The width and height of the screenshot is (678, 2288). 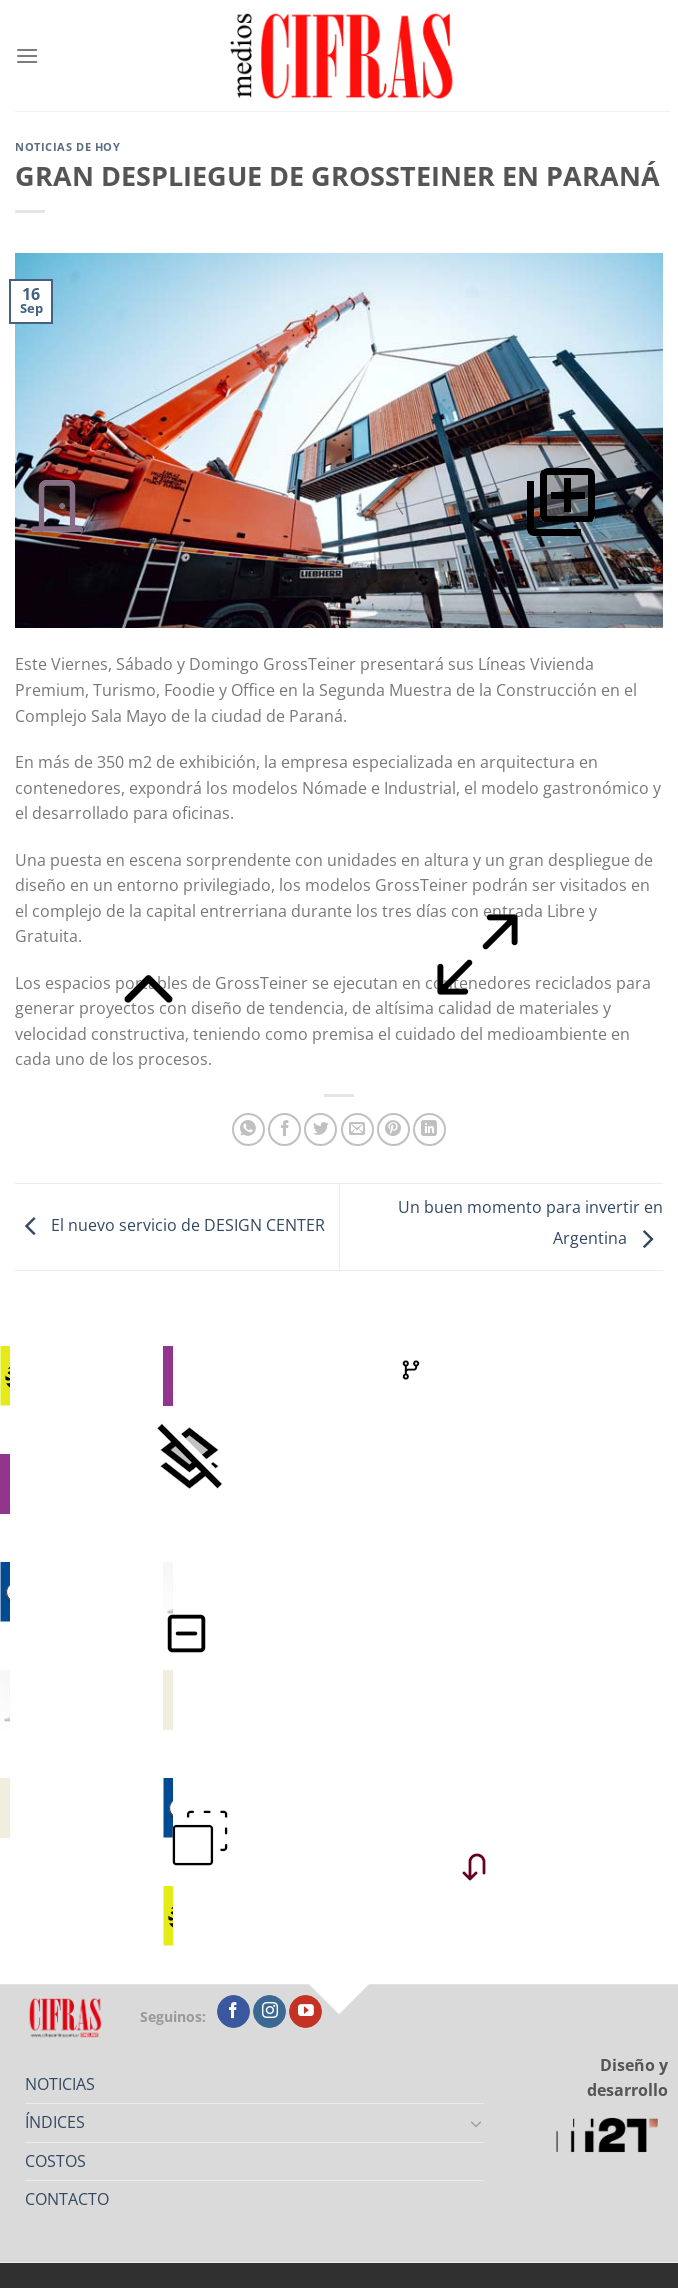 I want to click on send selection to background layer, so click(x=200, y=1838).